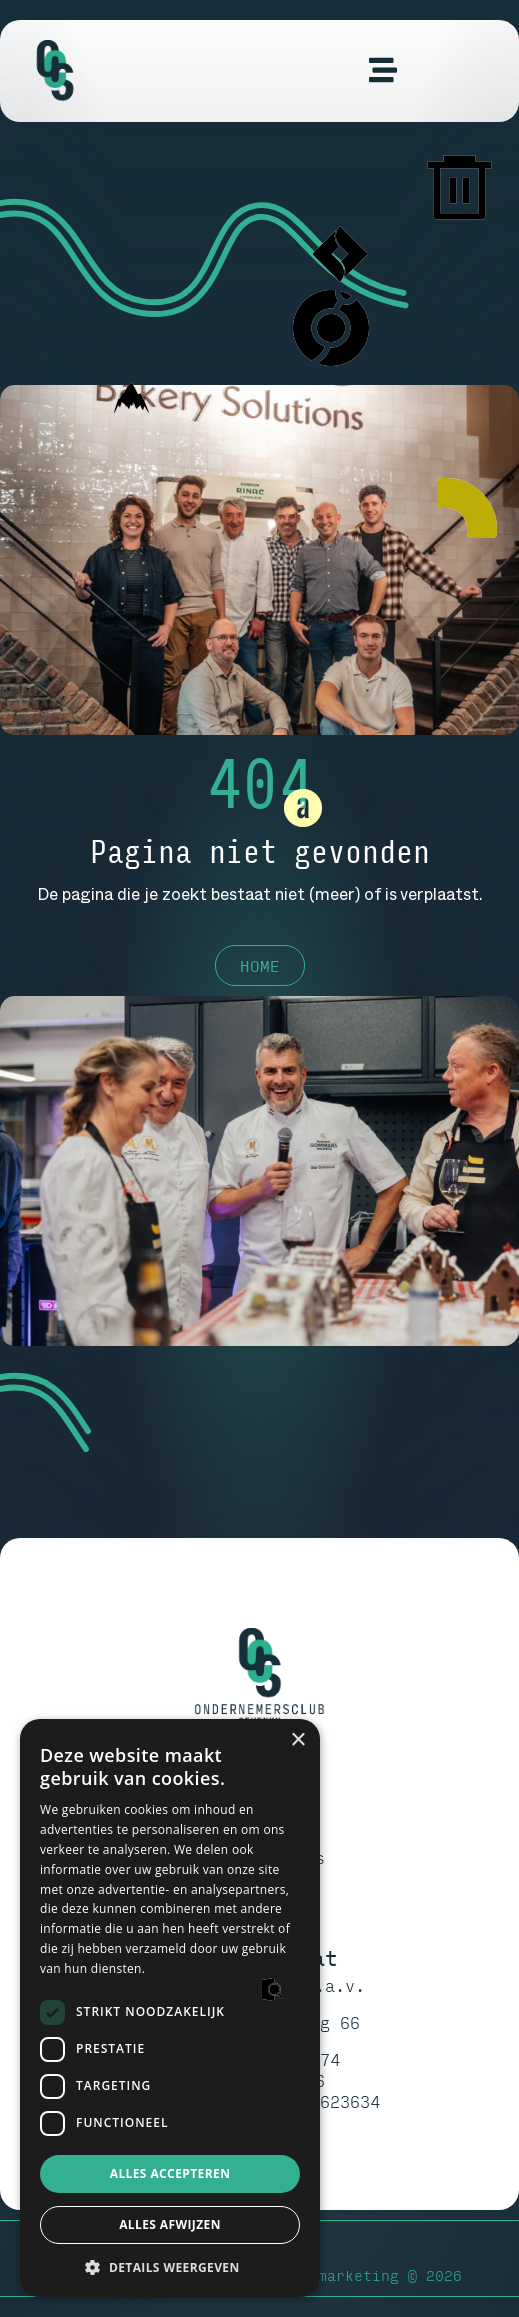  What do you see at coordinates (331, 328) in the screenshot?
I see `navigate to the Leptos framework homepage` at bounding box center [331, 328].